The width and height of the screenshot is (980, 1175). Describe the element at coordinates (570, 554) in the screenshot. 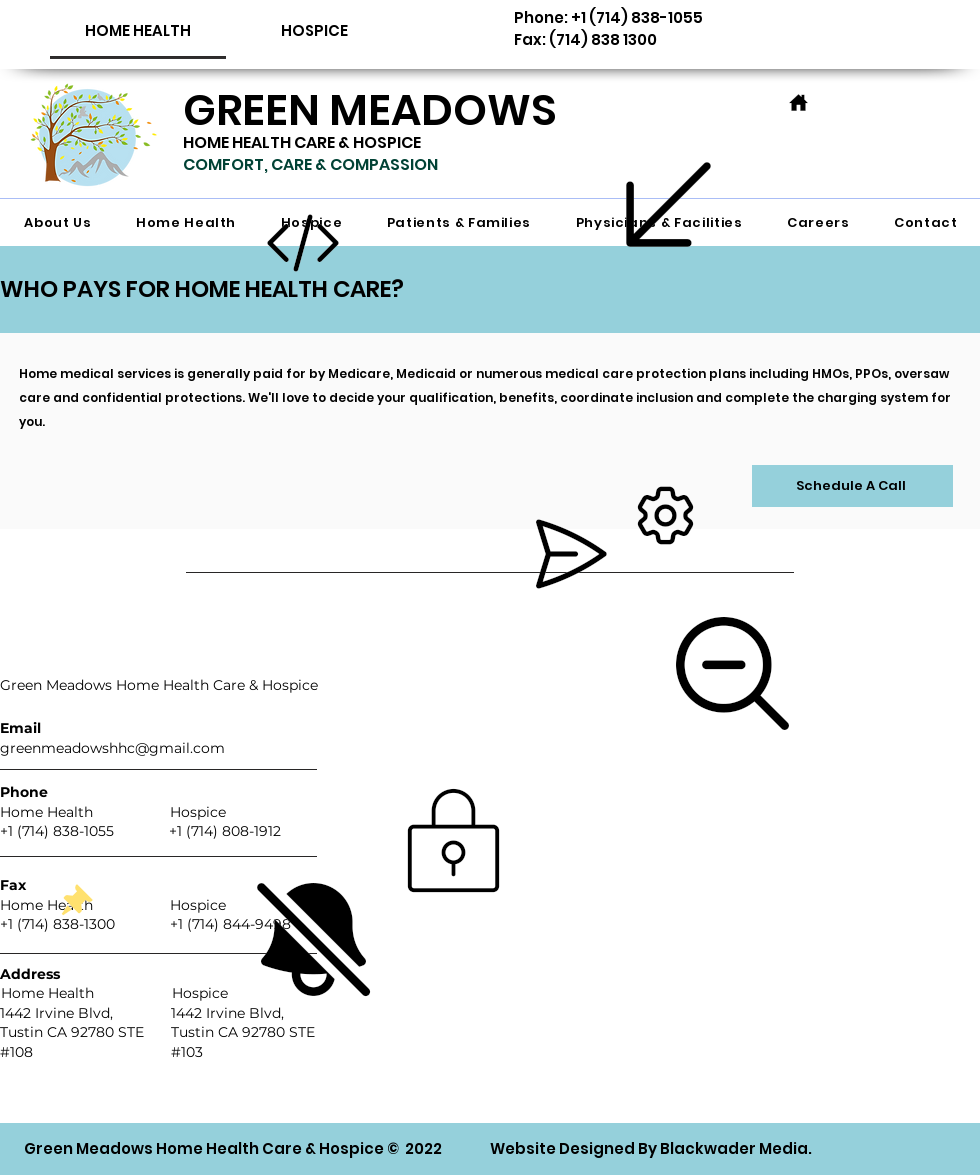

I see `send a message` at that location.